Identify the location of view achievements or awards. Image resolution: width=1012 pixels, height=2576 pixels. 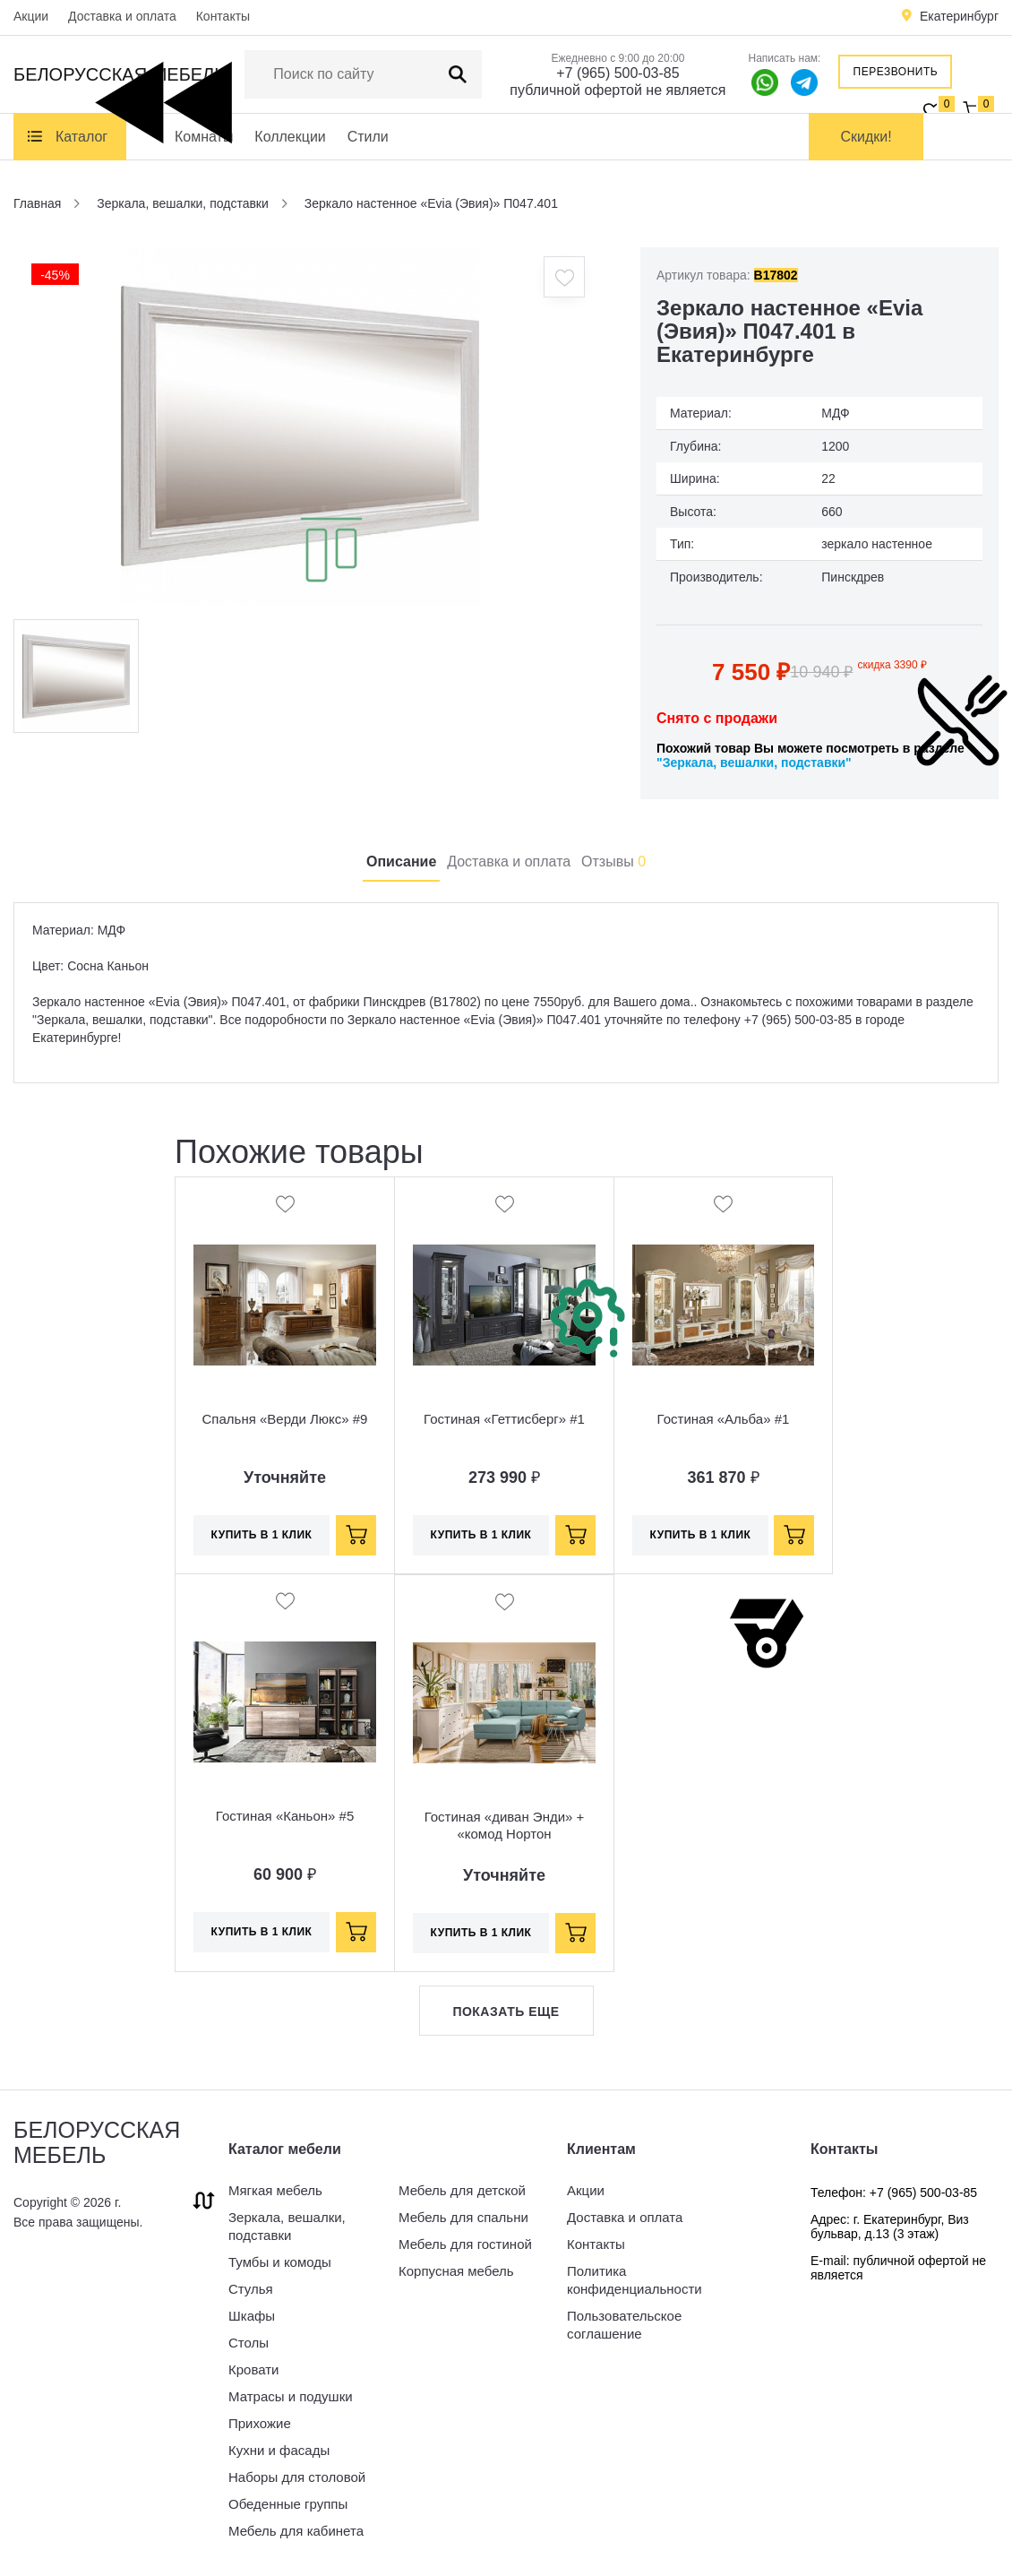
(767, 1633).